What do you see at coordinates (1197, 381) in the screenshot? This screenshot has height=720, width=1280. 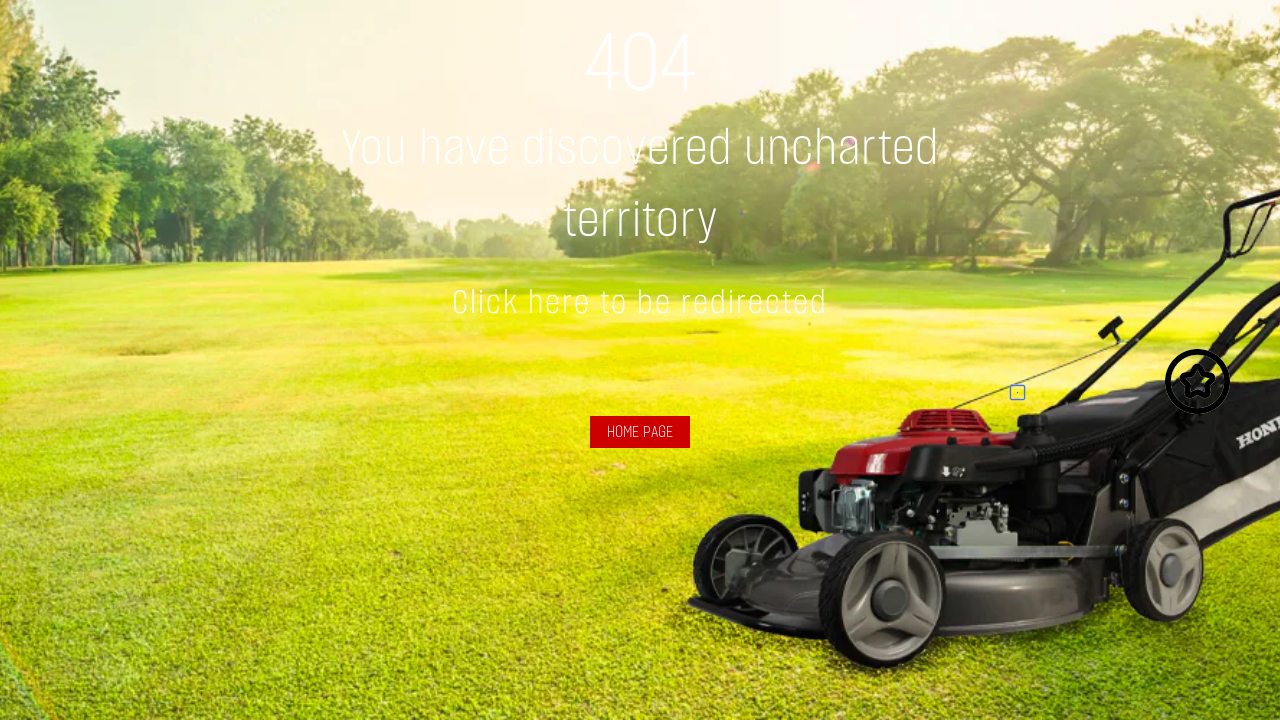 I see `add to favorites` at bounding box center [1197, 381].